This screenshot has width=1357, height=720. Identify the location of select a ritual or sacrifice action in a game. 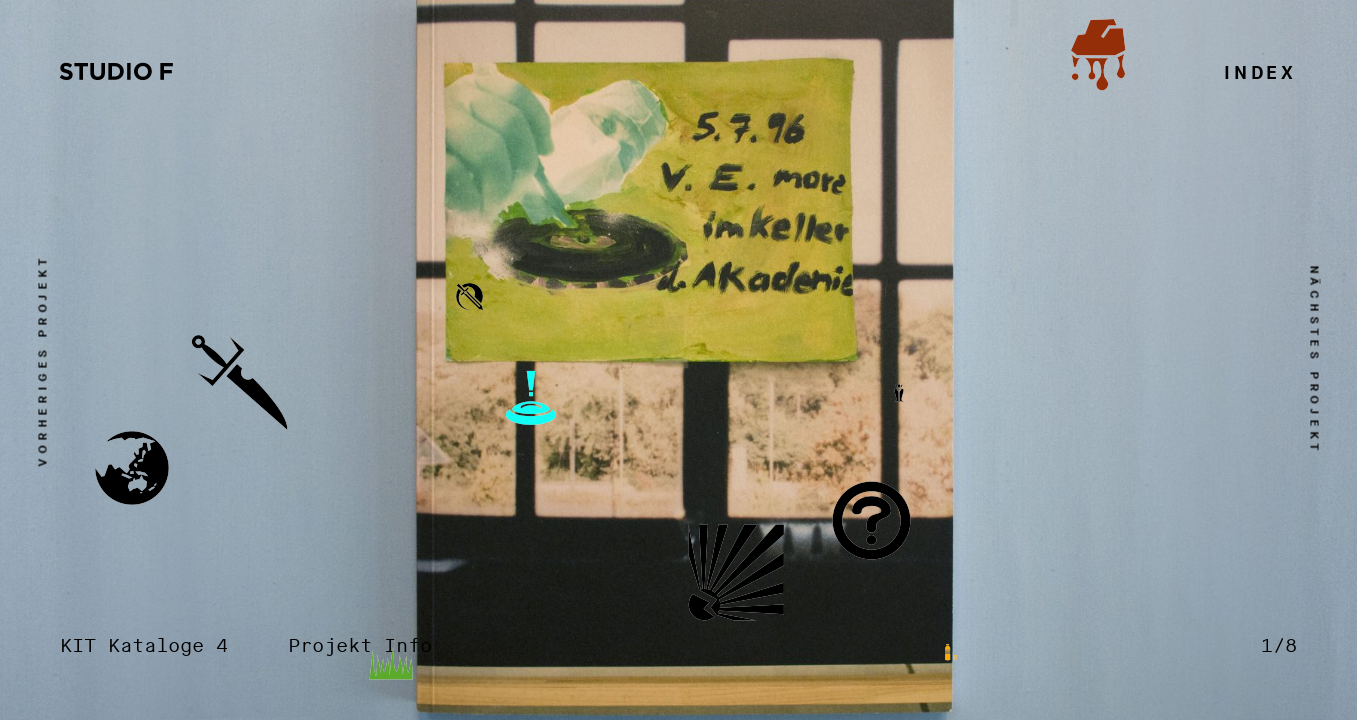
(239, 382).